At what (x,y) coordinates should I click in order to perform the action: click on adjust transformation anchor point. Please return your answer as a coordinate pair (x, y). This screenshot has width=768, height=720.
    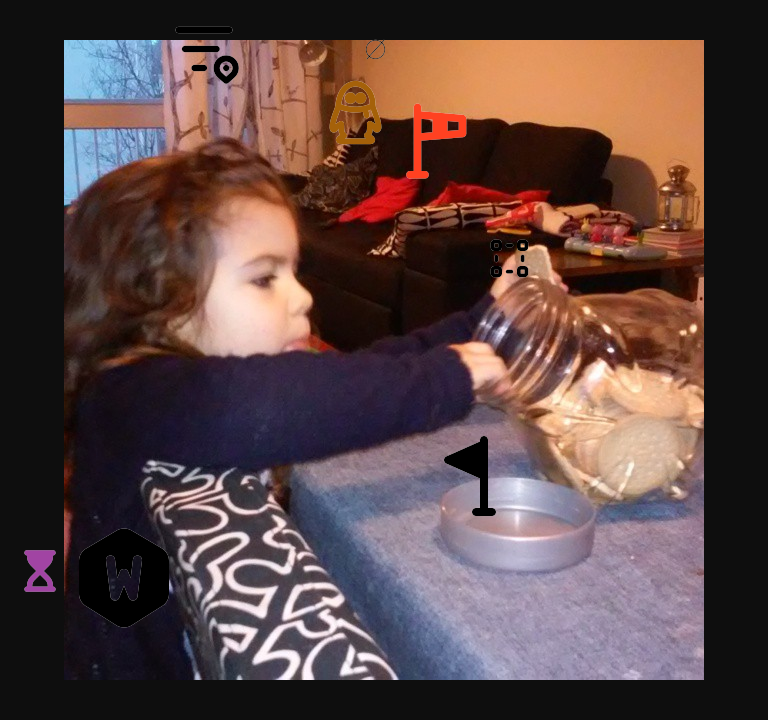
    Looking at the image, I should click on (509, 258).